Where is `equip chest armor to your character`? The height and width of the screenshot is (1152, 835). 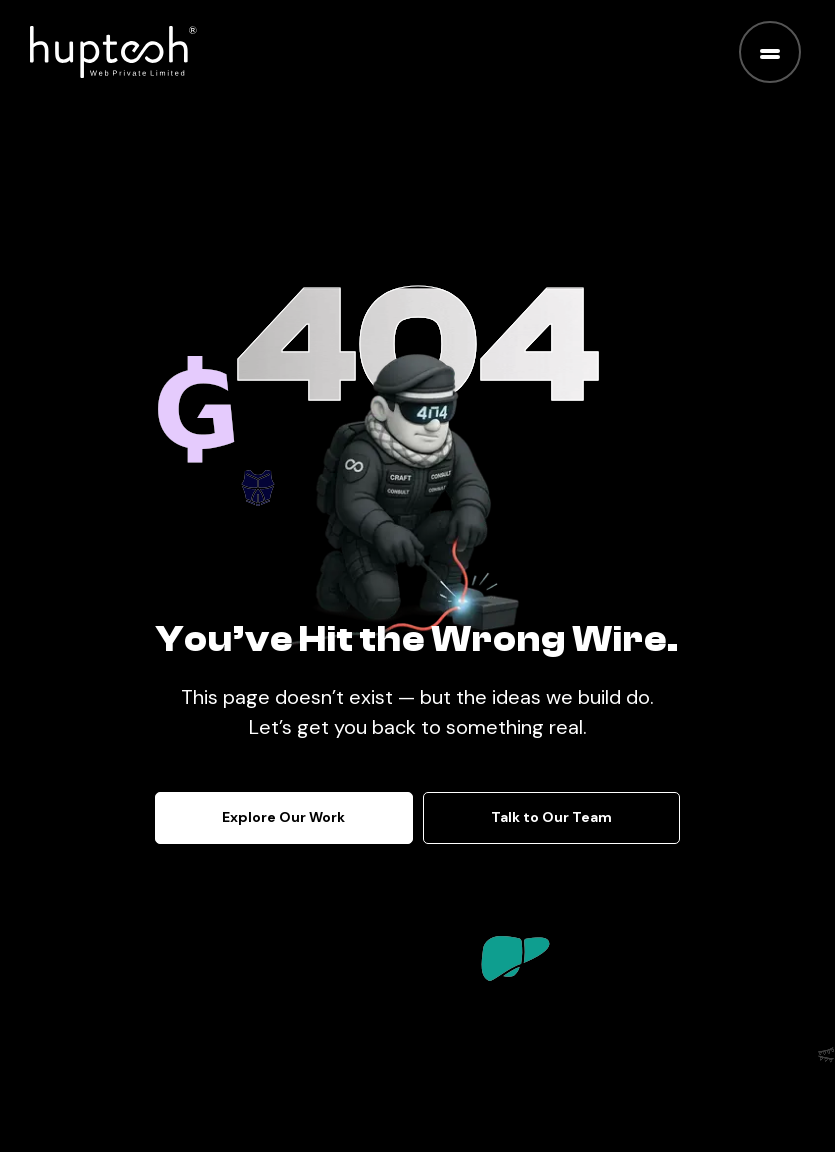
equip chest armor to your character is located at coordinates (258, 488).